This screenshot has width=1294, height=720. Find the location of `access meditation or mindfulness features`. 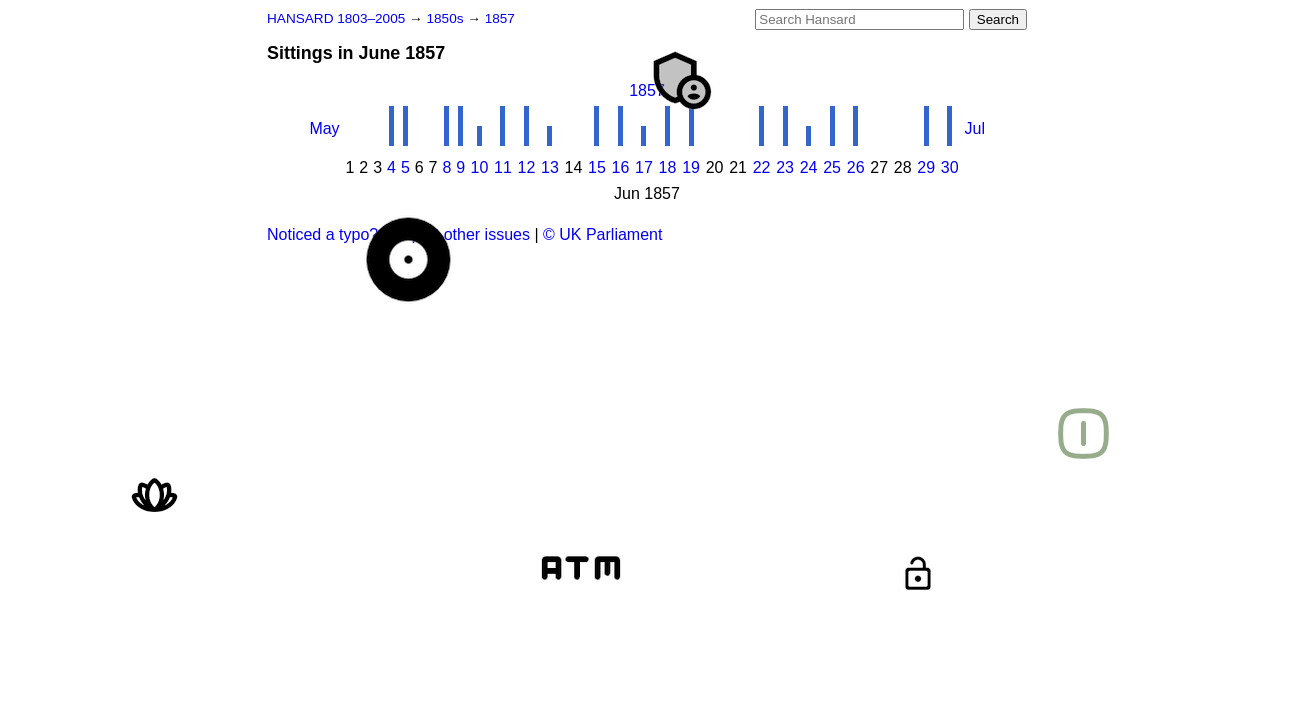

access meditation or mindfulness features is located at coordinates (154, 496).